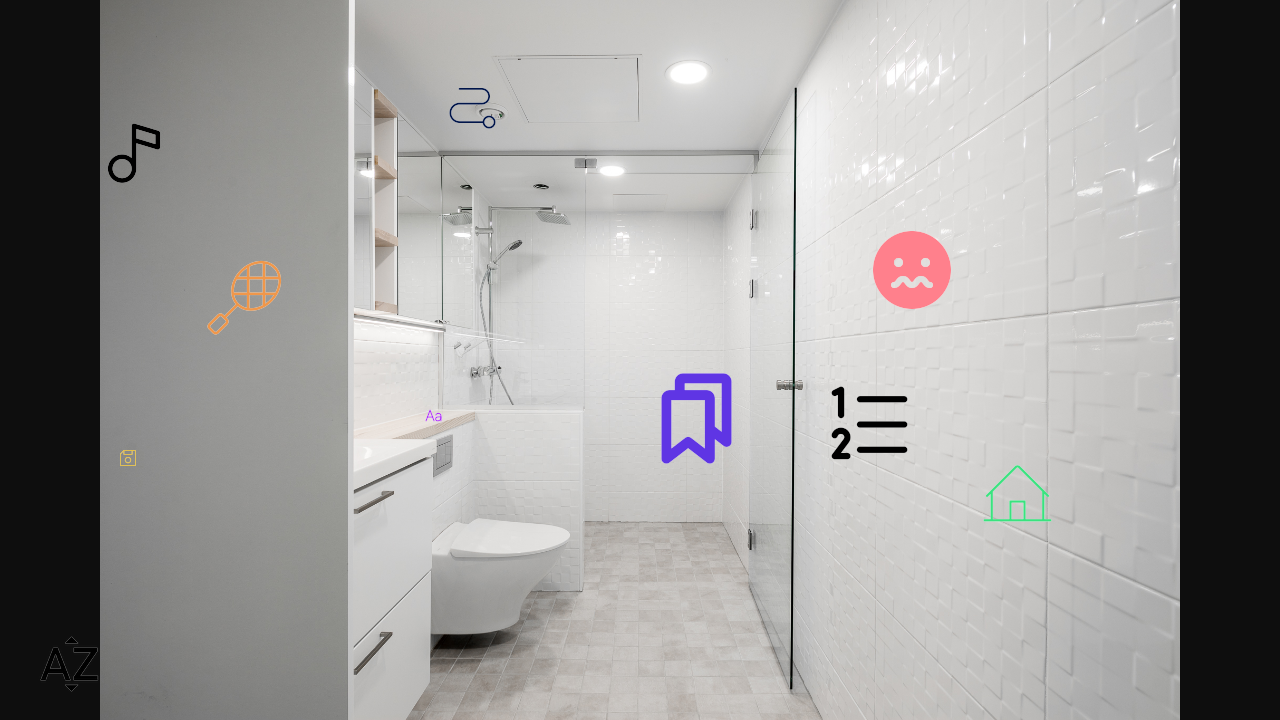  I want to click on access tennis or racquet sports features, so click(243, 299).